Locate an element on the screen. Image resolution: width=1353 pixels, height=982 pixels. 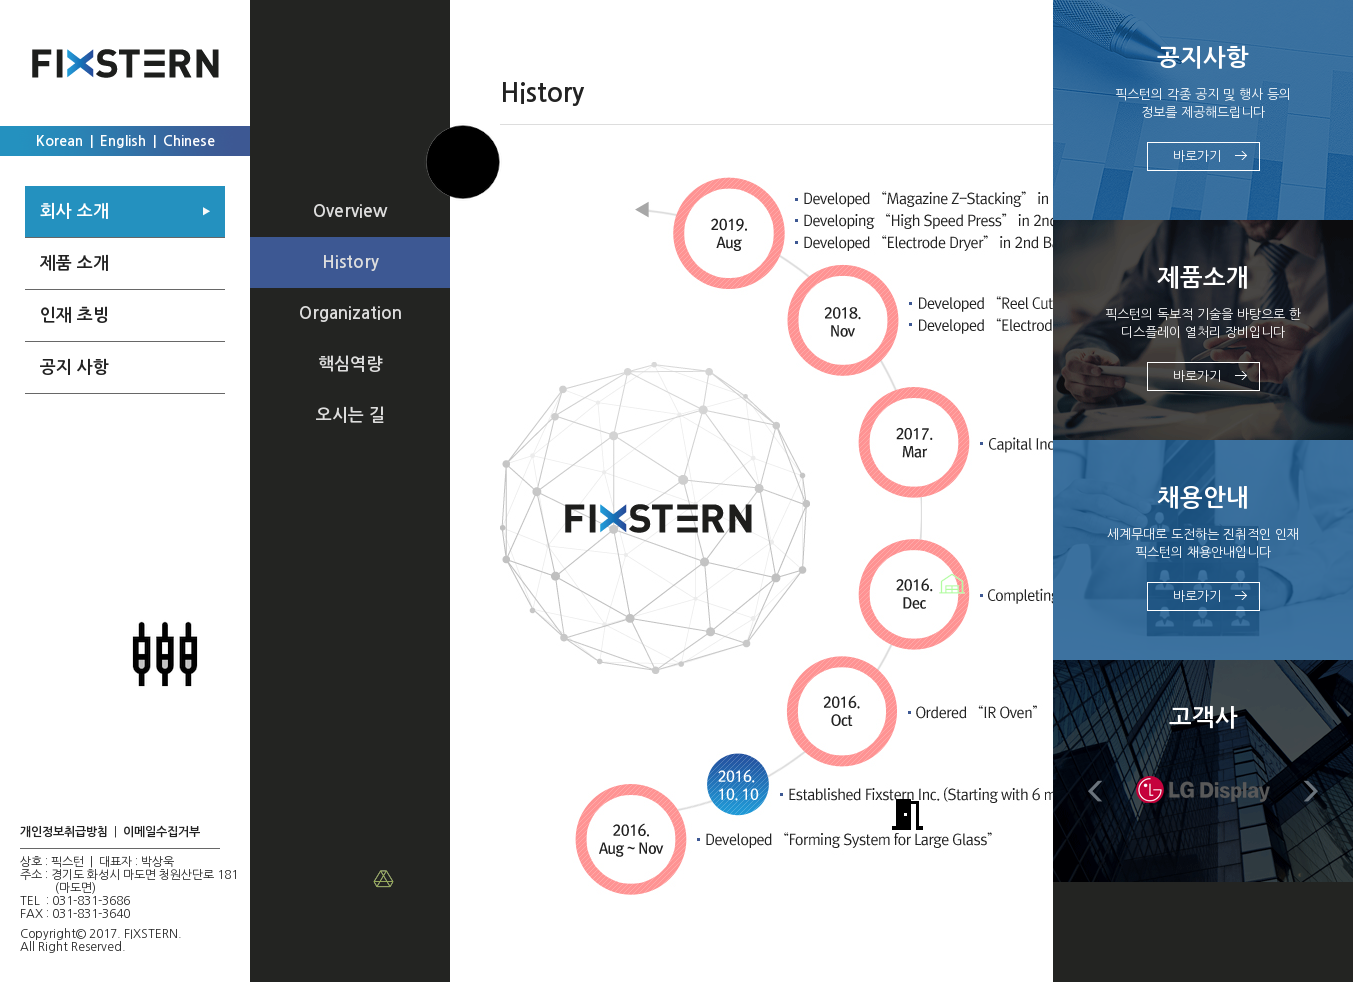
indicates a filled or selected state is located at coordinates (463, 162).